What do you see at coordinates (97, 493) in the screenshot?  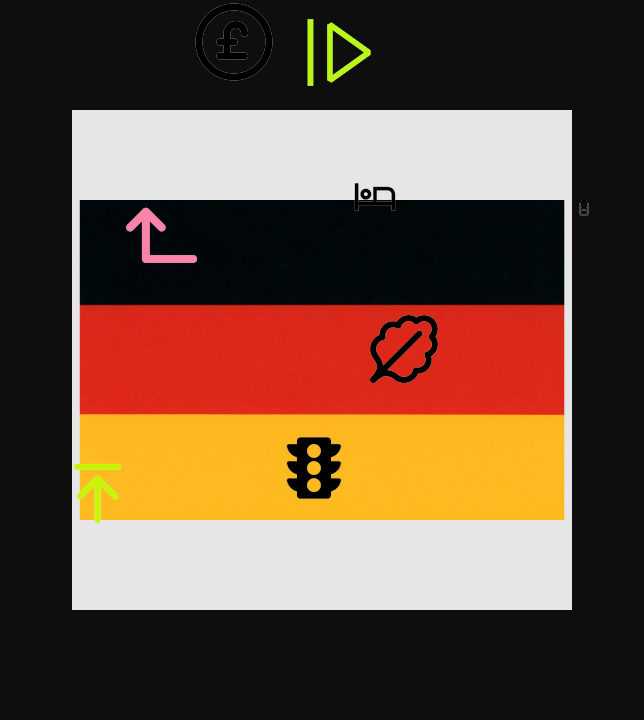 I see `upload file to cloud or server` at bounding box center [97, 493].